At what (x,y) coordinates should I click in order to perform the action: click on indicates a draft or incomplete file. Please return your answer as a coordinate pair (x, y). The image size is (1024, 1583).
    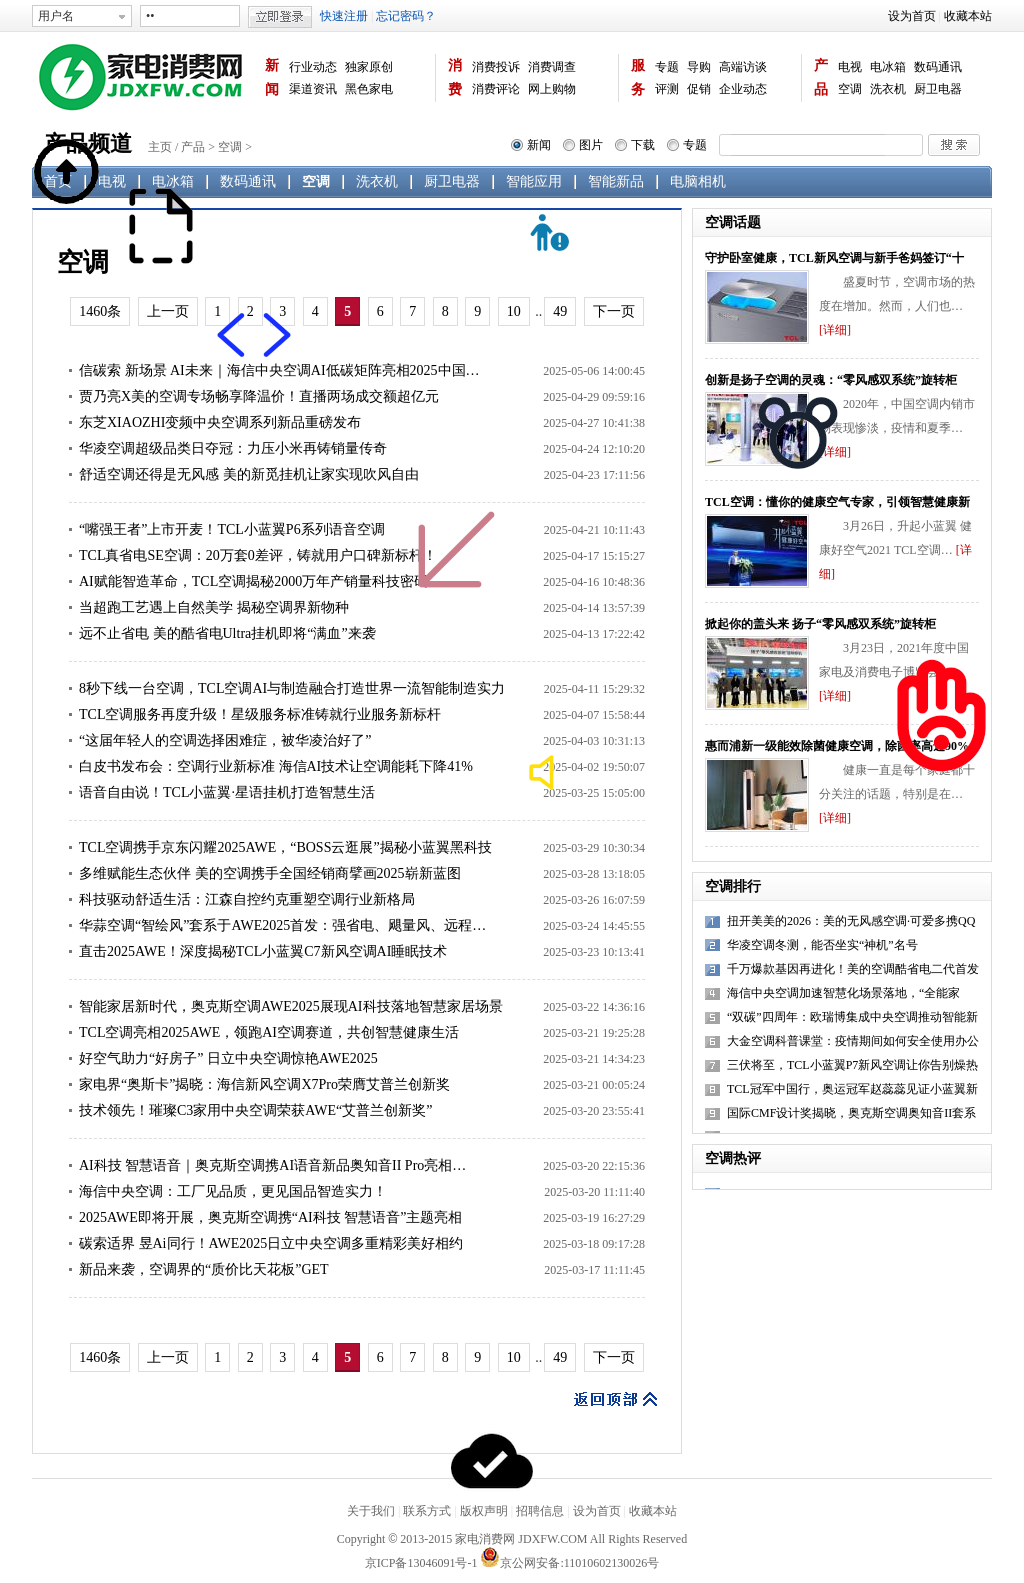
    Looking at the image, I should click on (161, 226).